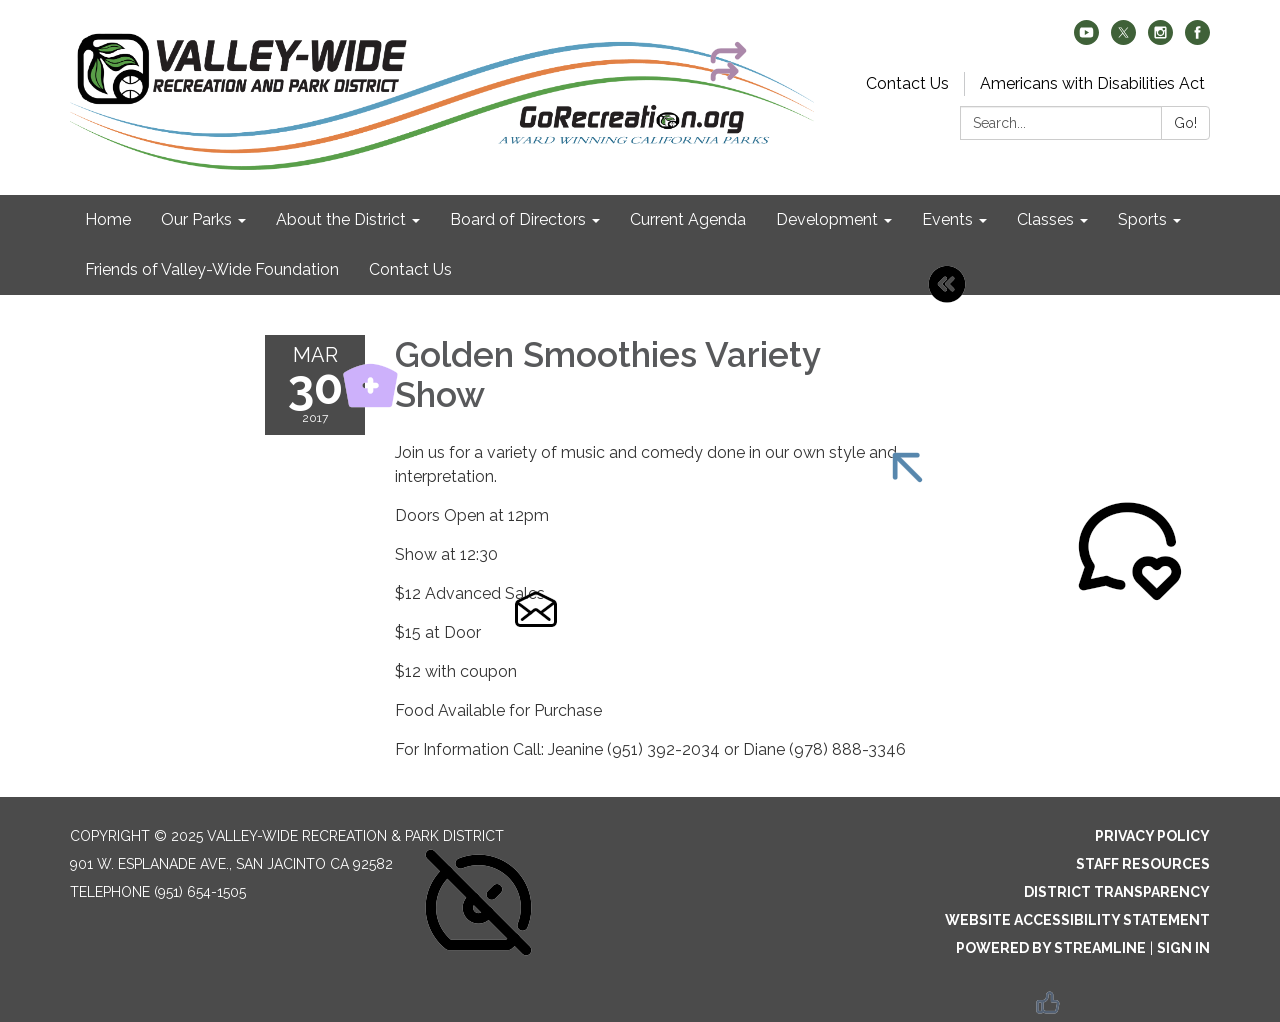 Image resolution: width=1280 pixels, height=1022 pixels. Describe the element at coordinates (728, 63) in the screenshot. I see `redirect or forward multiple items` at that location.